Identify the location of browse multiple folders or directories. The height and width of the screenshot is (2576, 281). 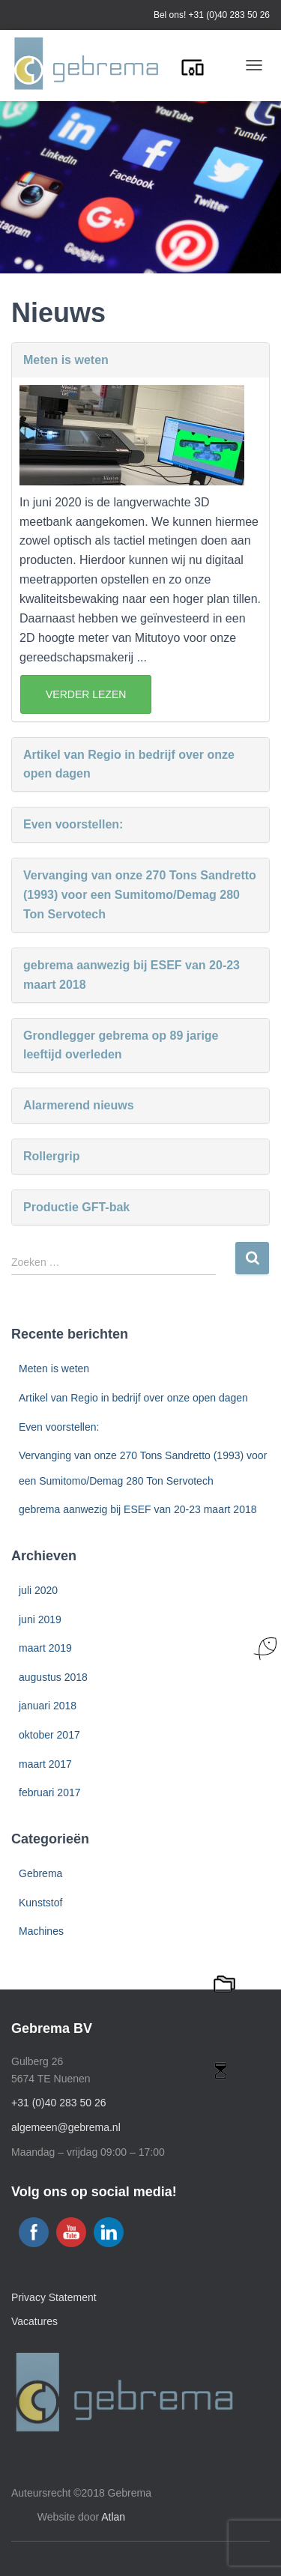
(224, 1984).